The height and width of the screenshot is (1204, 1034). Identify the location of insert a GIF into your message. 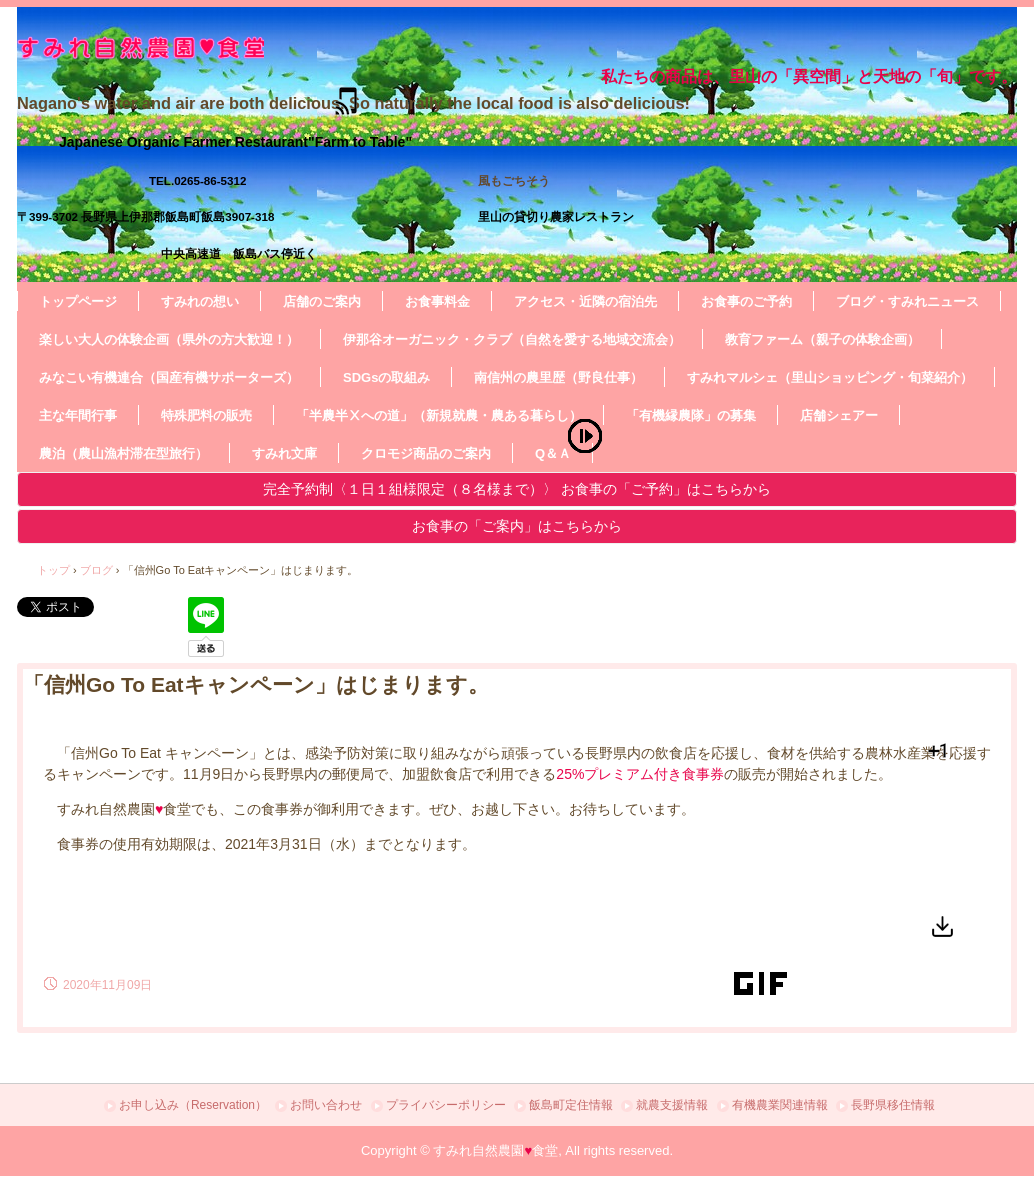
(760, 983).